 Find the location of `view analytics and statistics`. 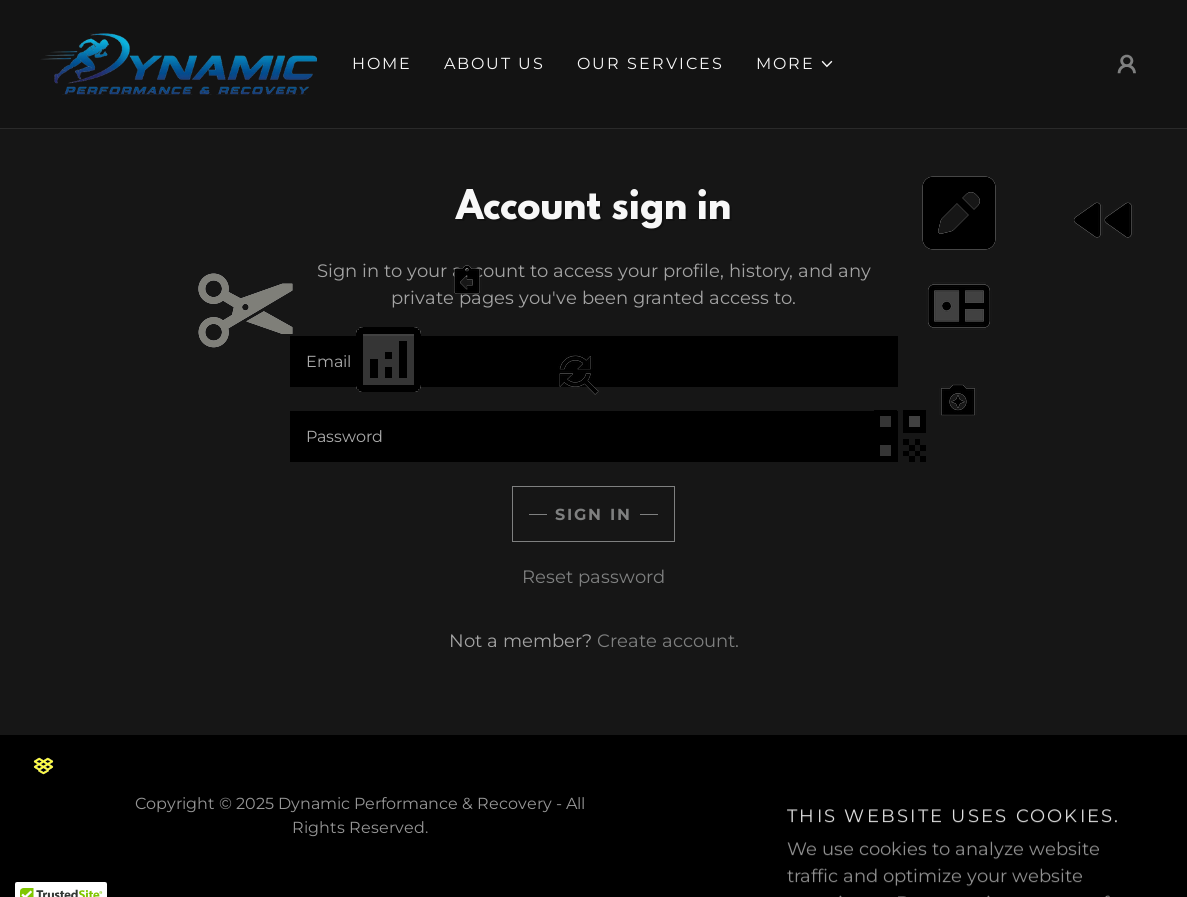

view analytics and statistics is located at coordinates (388, 359).